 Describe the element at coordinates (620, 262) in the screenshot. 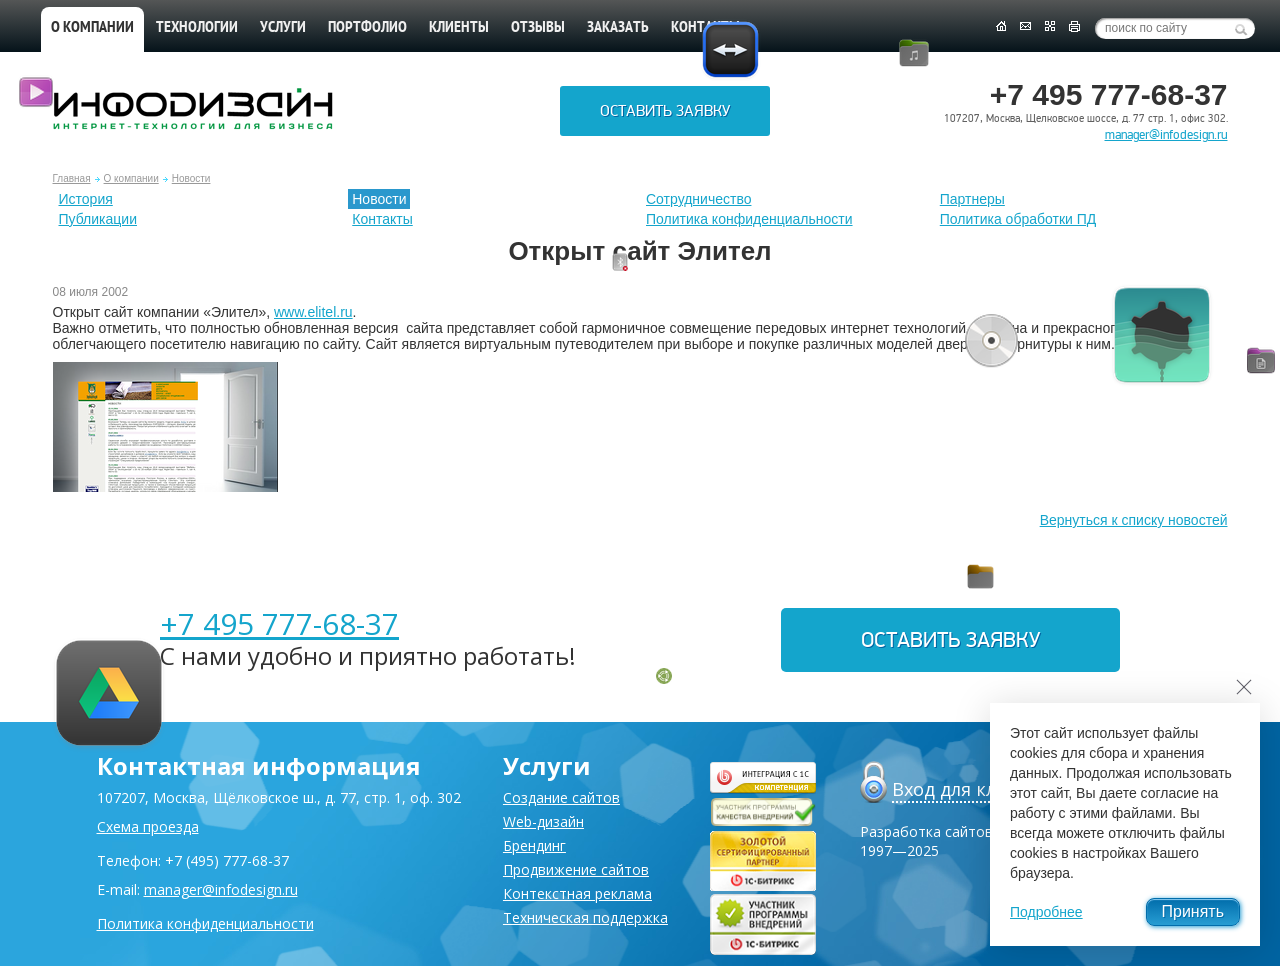

I see `indicates bluetooth is disabled` at that location.